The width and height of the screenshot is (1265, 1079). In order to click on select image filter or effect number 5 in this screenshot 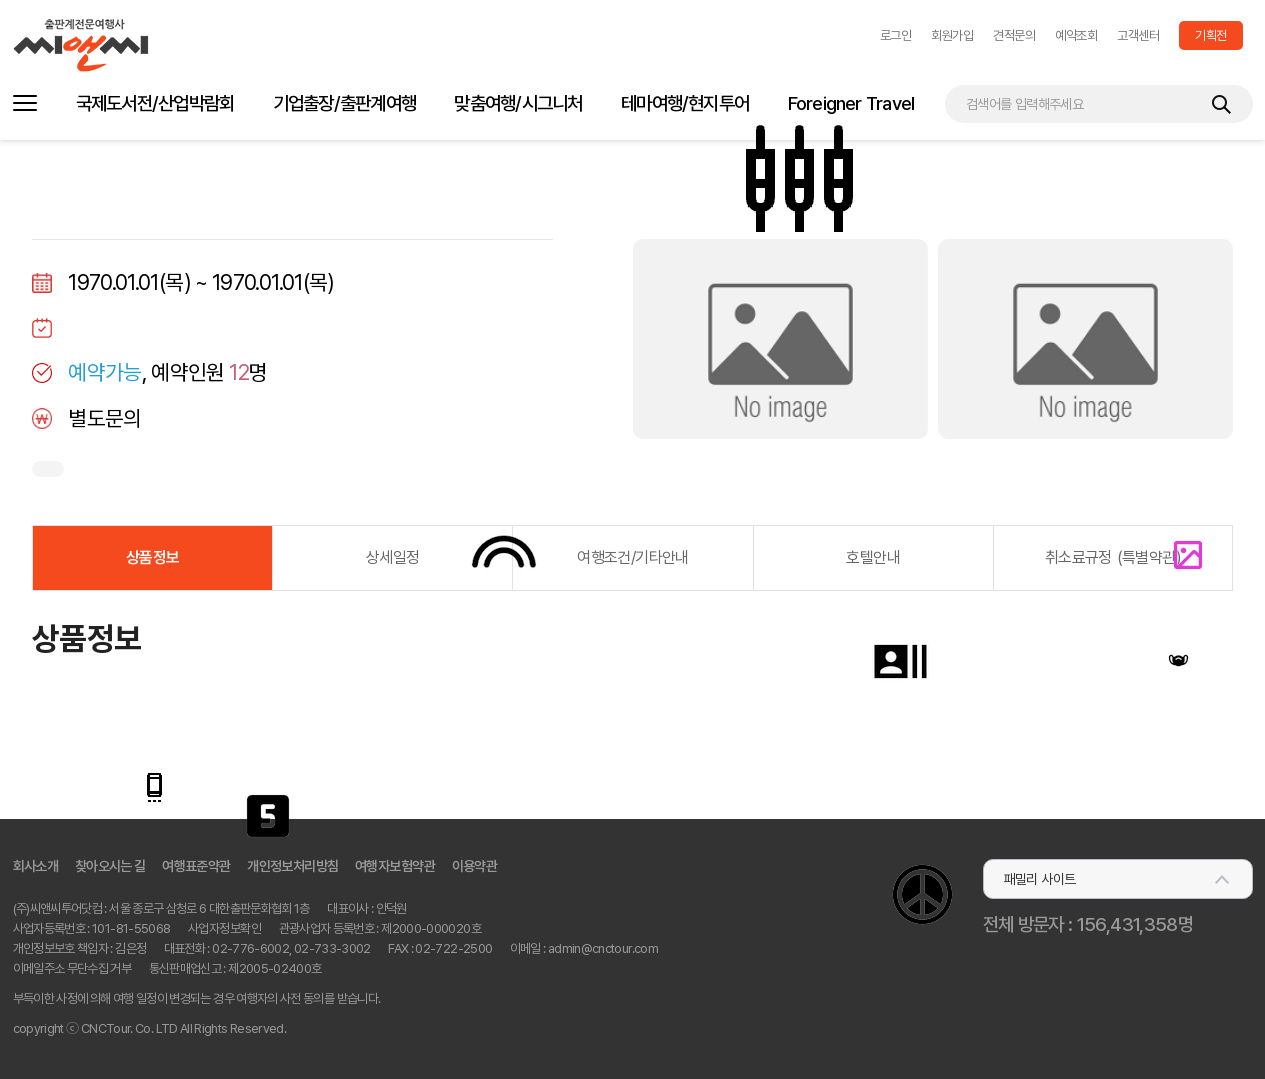, I will do `click(268, 816)`.